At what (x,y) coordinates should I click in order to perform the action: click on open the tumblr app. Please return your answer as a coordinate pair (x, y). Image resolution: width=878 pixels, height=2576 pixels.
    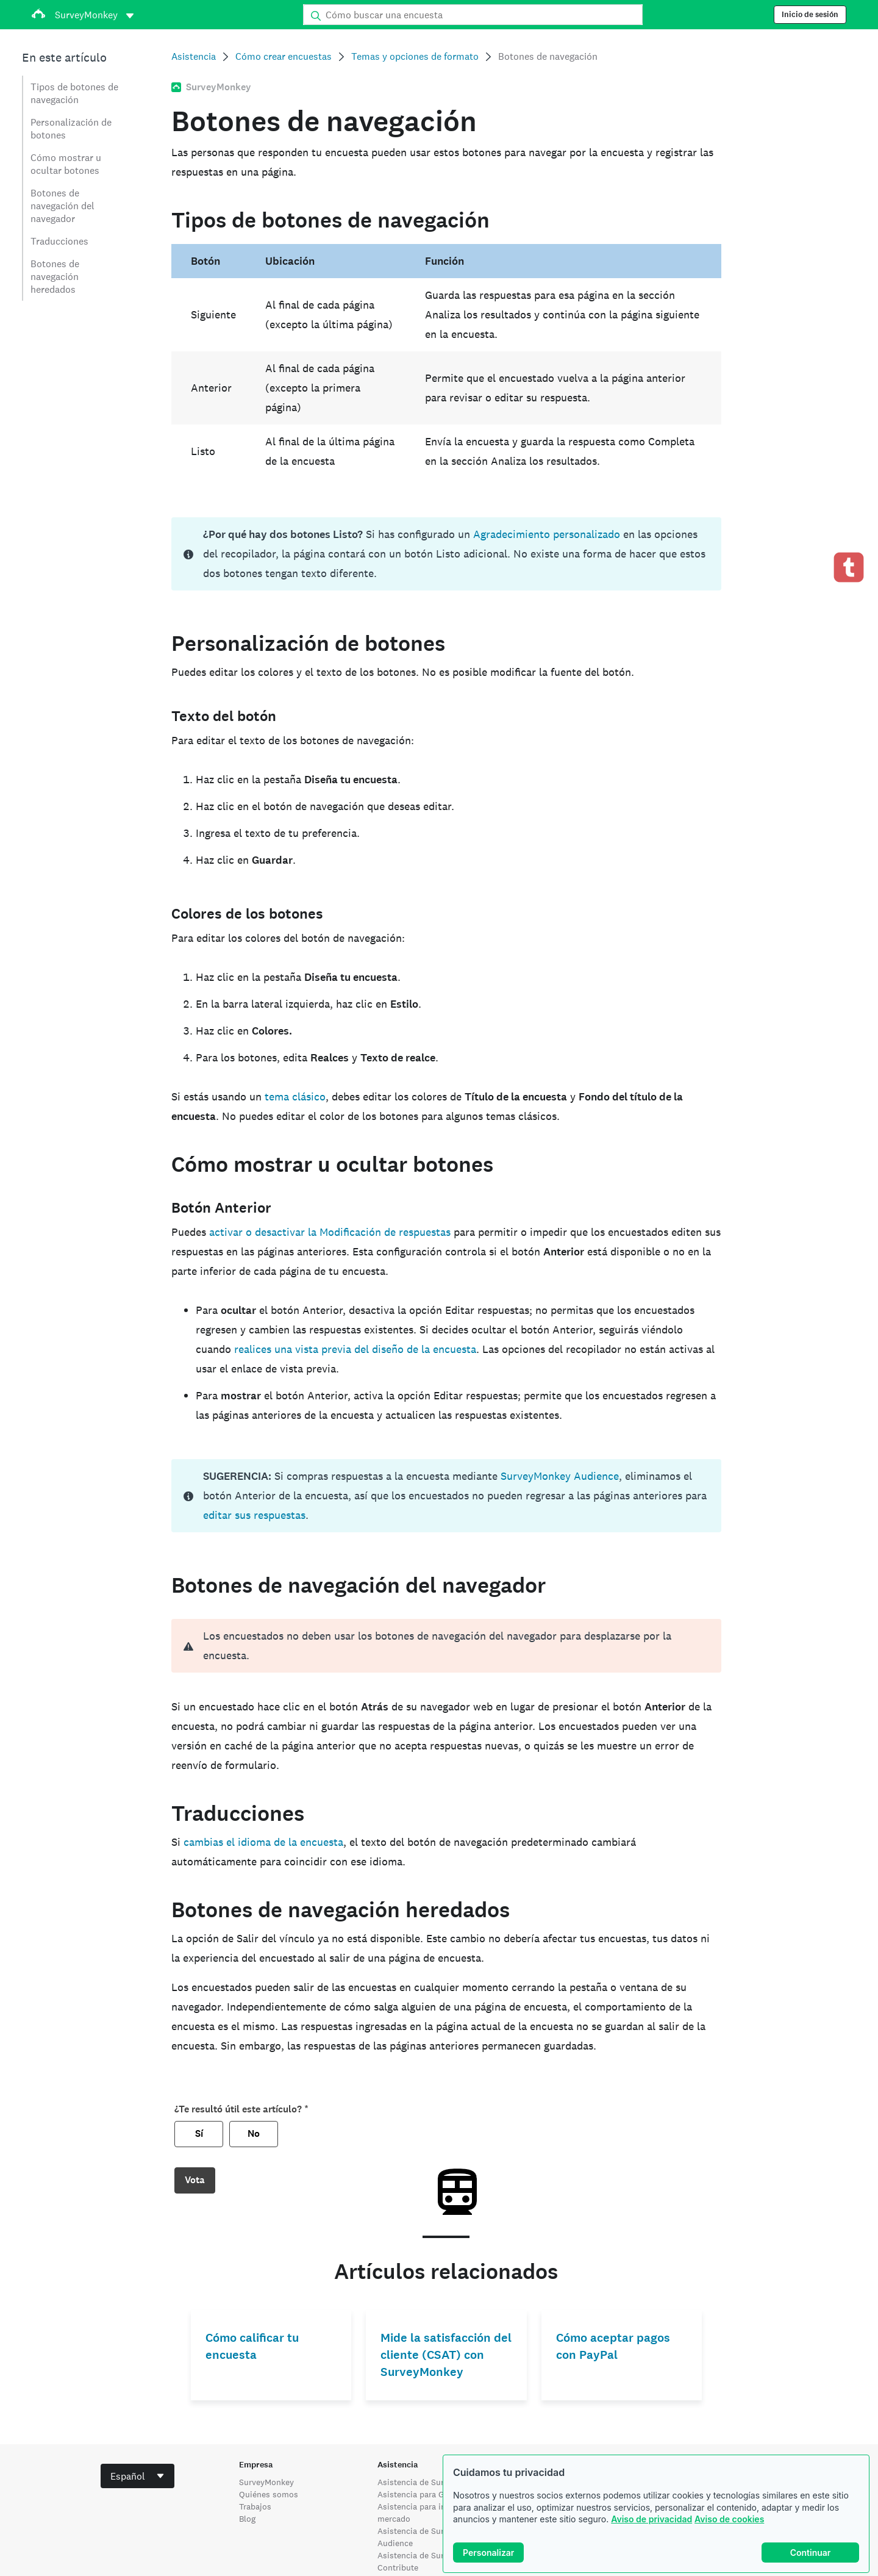
    Looking at the image, I should click on (849, 567).